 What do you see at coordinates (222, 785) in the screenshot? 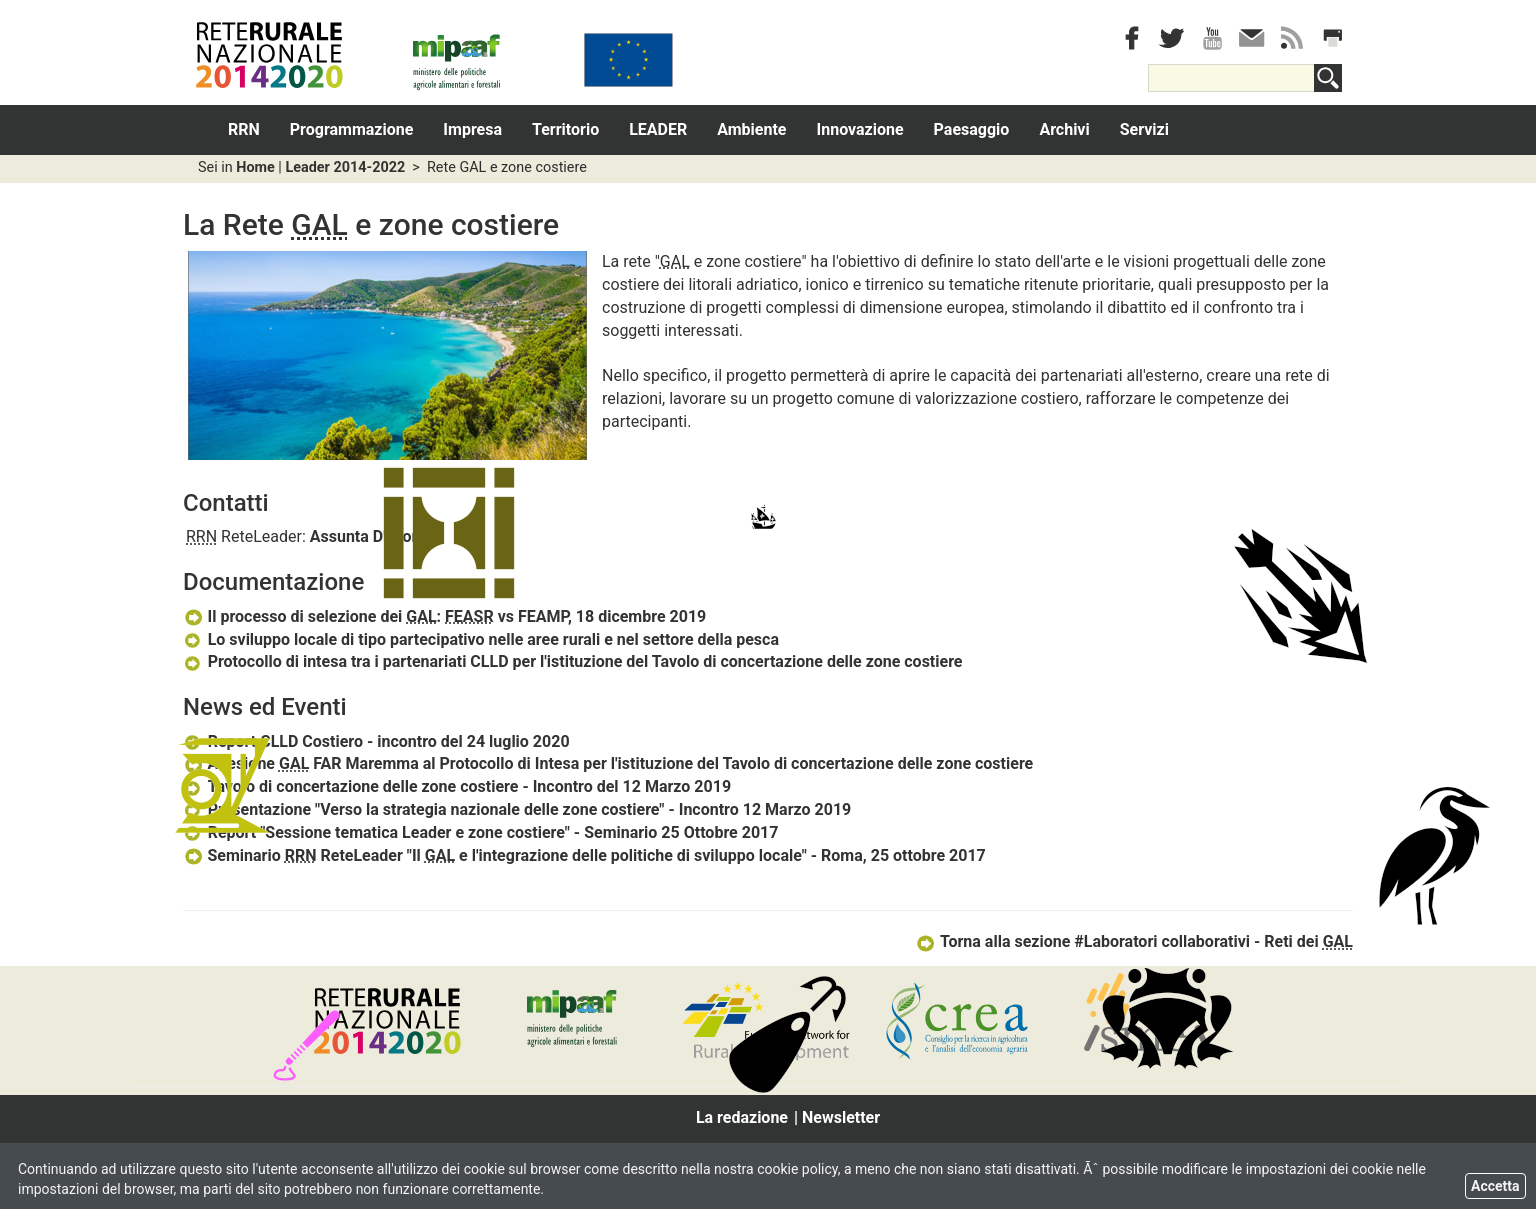
I see `abstract game element or power-up` at bounding box center [222, 785].